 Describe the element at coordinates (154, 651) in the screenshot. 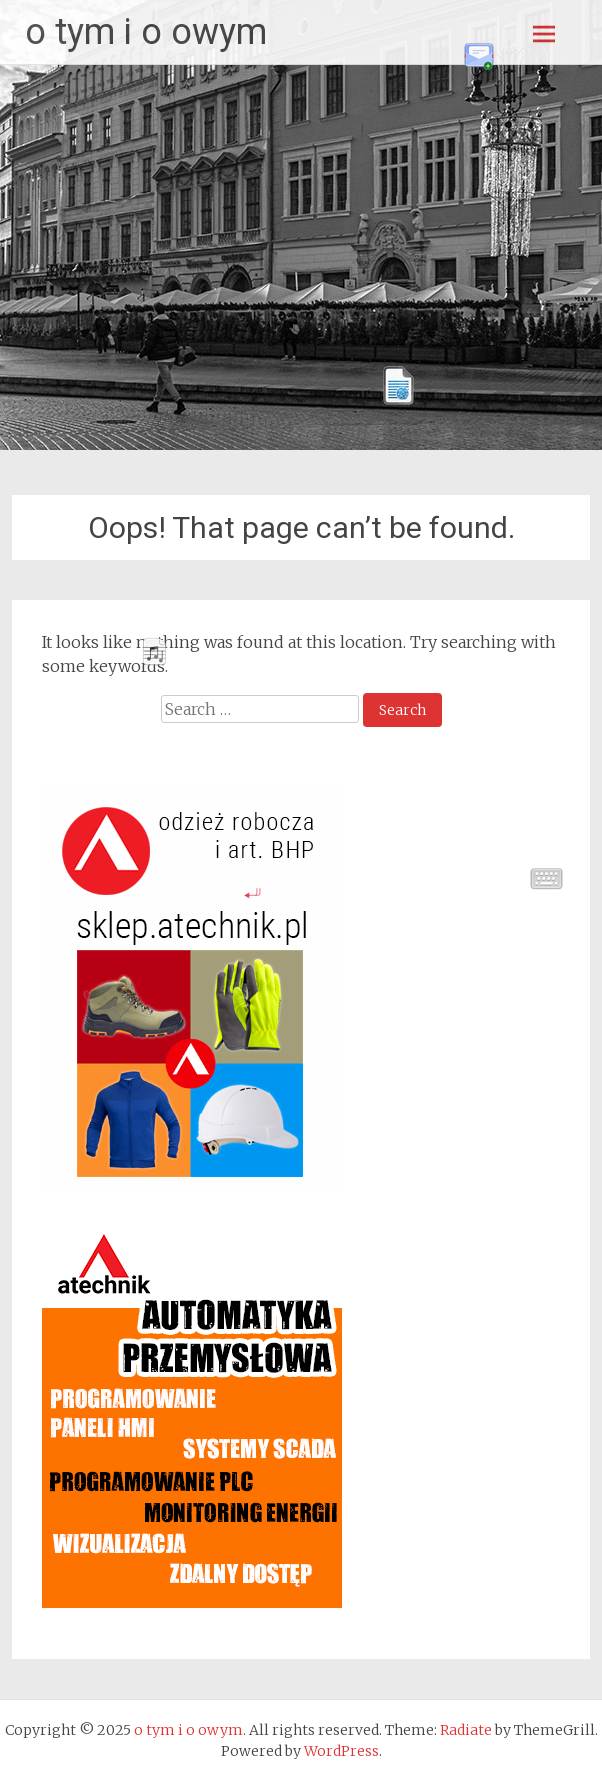

I see `iMelody ringtone file` at that location.